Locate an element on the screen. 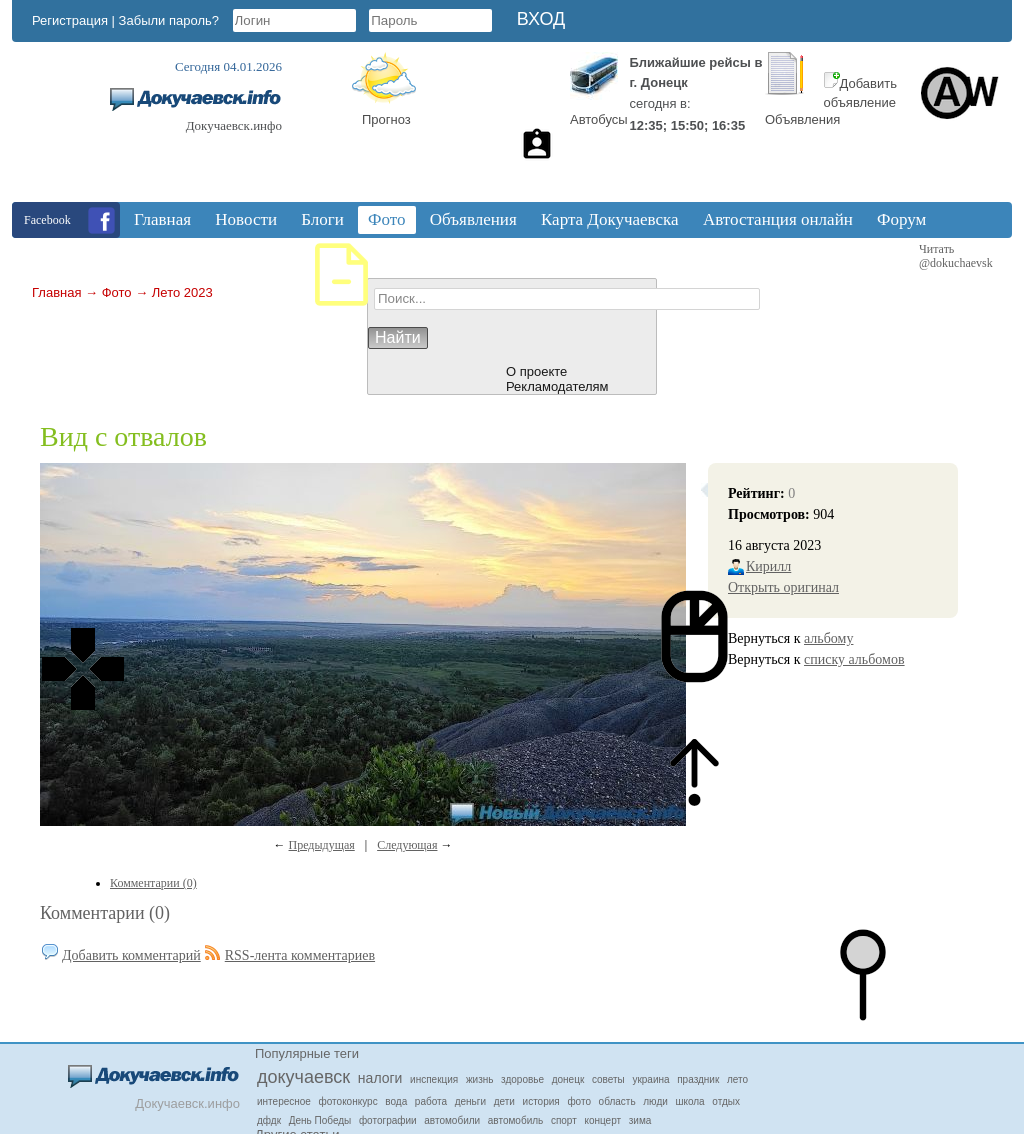  enable auto white balance is located at coordinates (960, 93).